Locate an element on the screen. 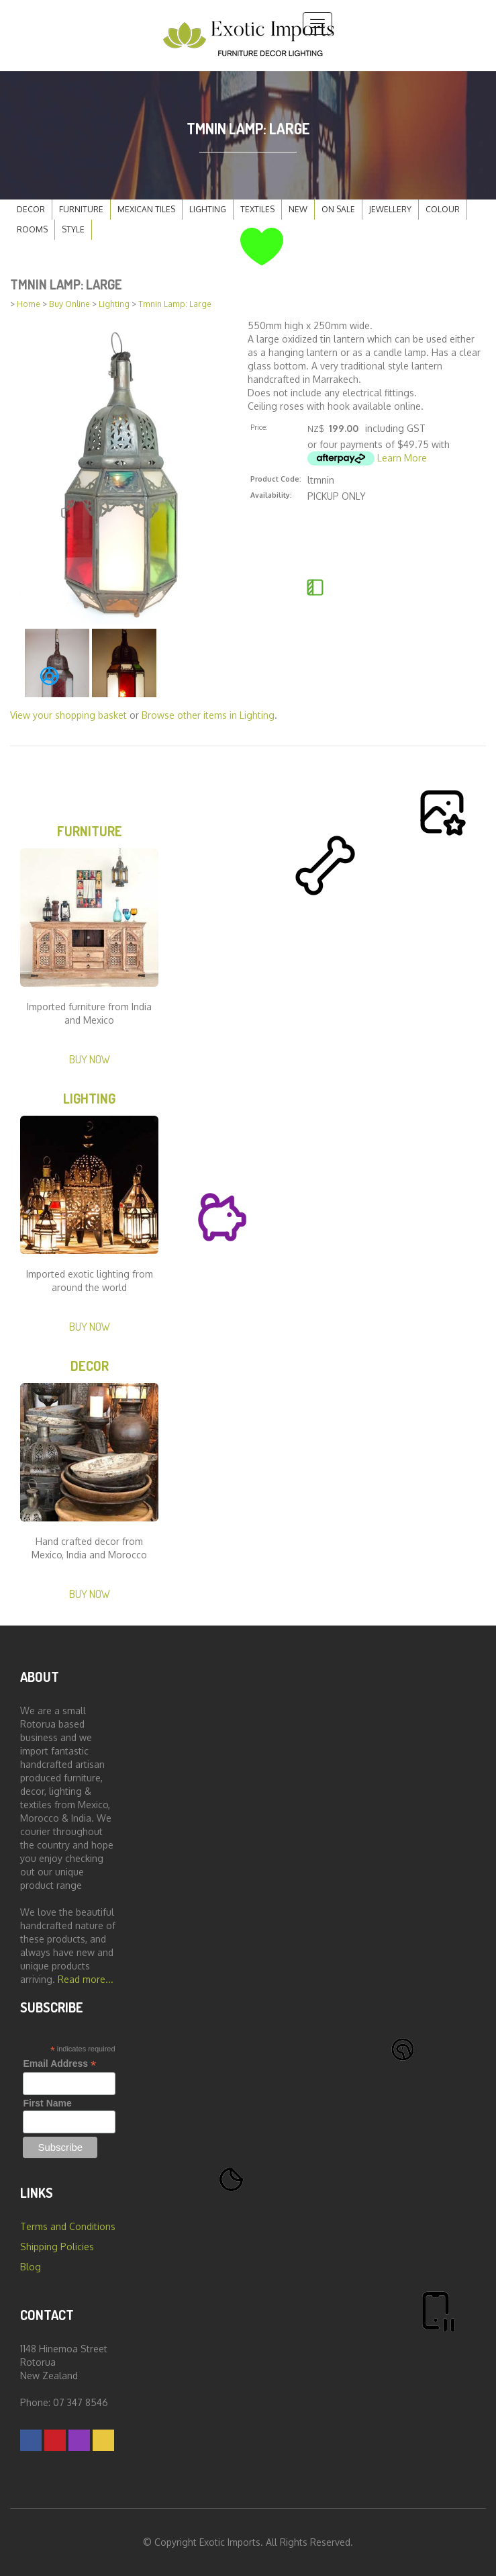  view data breakdown in a donut chart is located at coordinates (49, 676).